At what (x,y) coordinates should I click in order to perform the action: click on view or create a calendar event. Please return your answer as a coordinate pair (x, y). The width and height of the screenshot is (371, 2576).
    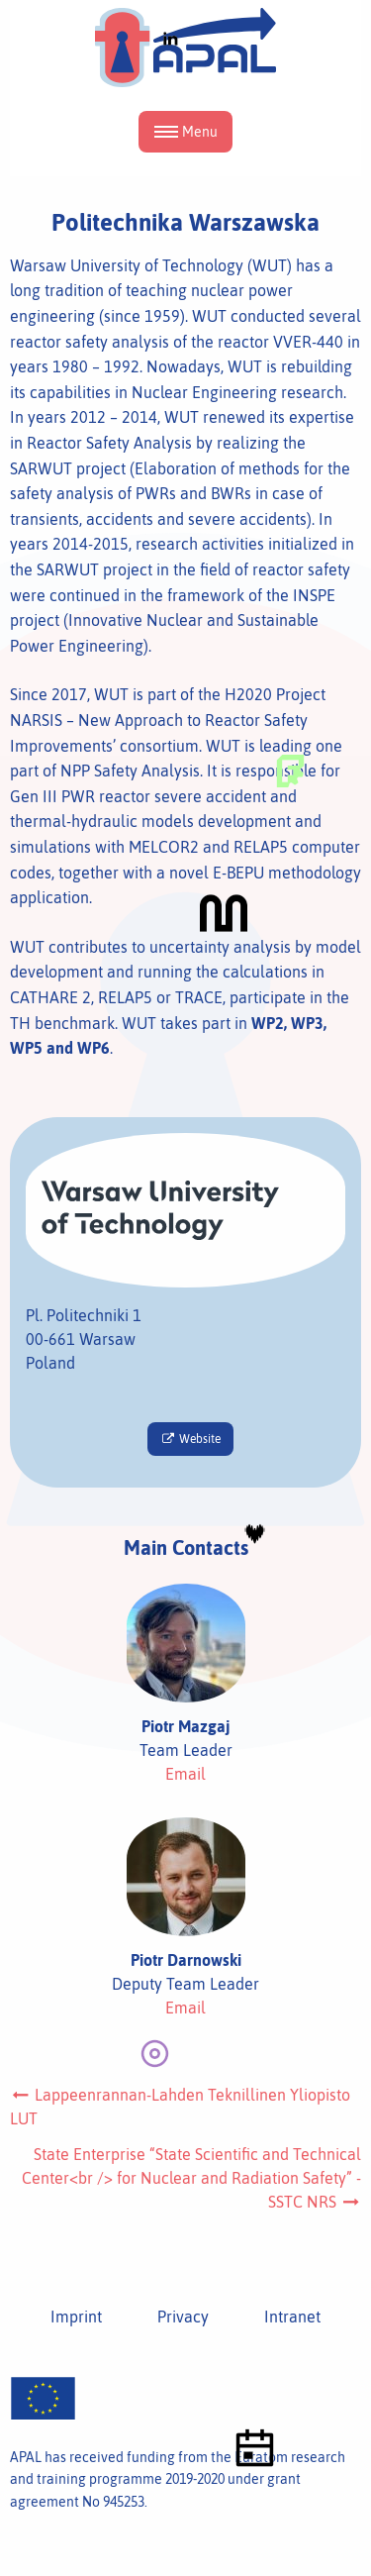
    Looking at the image, I should click on (254, 2449).